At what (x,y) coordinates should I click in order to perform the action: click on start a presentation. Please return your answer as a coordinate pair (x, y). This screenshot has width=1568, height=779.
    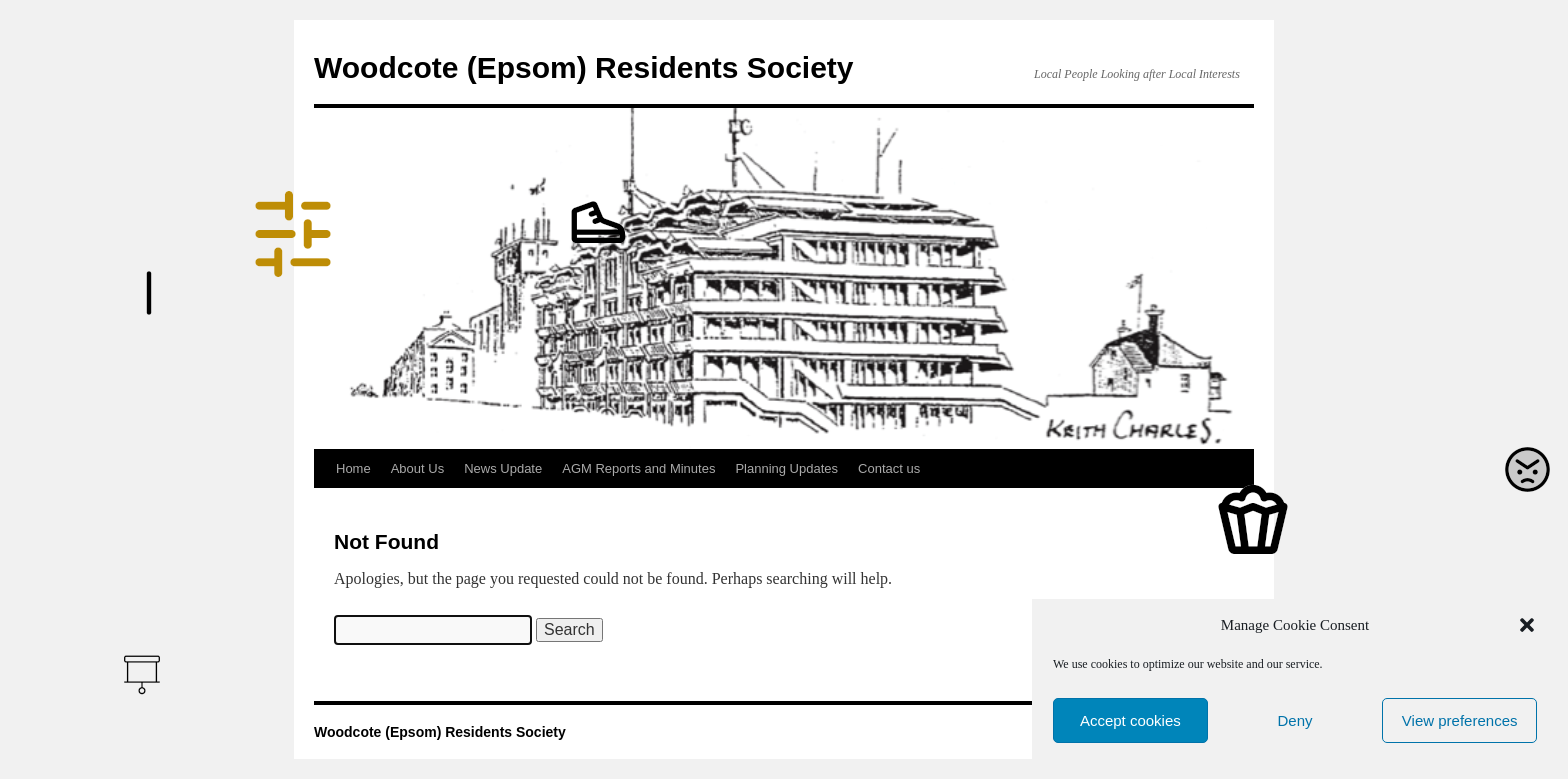
    Looking at the image, I should click on (142, 672).